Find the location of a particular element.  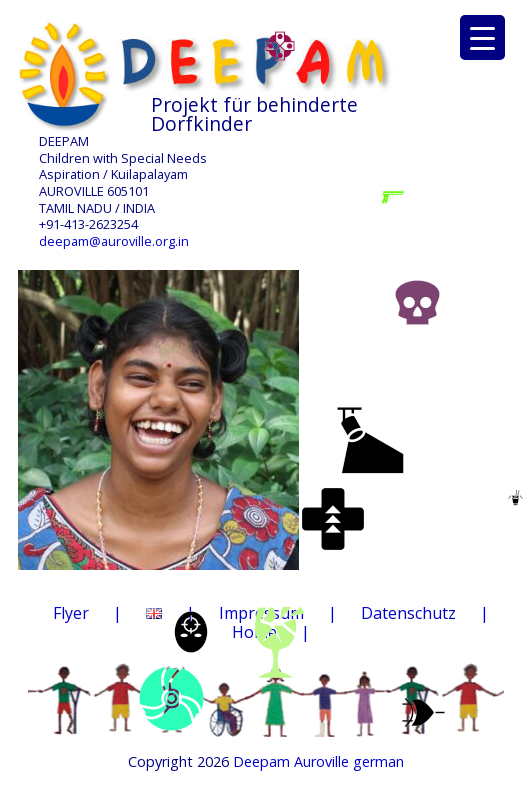

headshot or critical hit indicator in a game is located at coordinates (191, 632).